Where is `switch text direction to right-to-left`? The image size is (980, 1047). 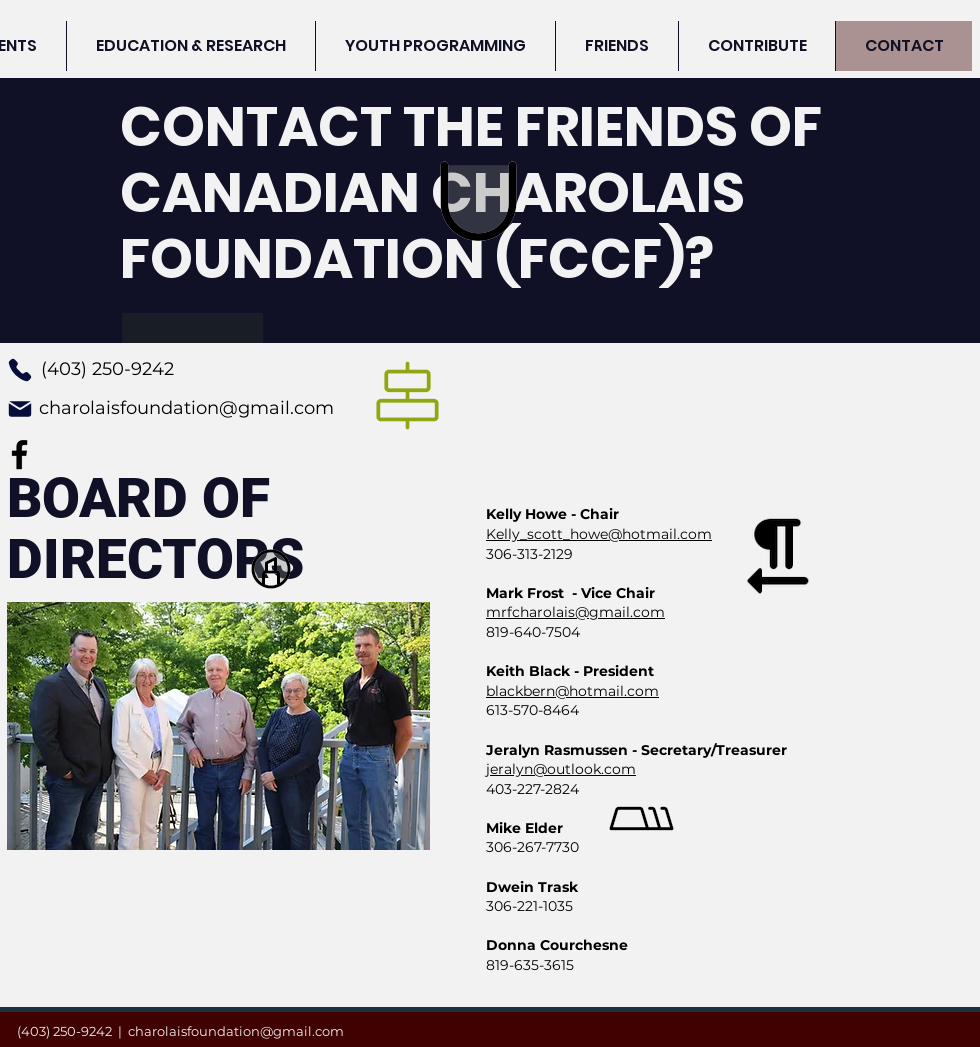 switch text direction to right-to-left is located at coordinates (777, 557).